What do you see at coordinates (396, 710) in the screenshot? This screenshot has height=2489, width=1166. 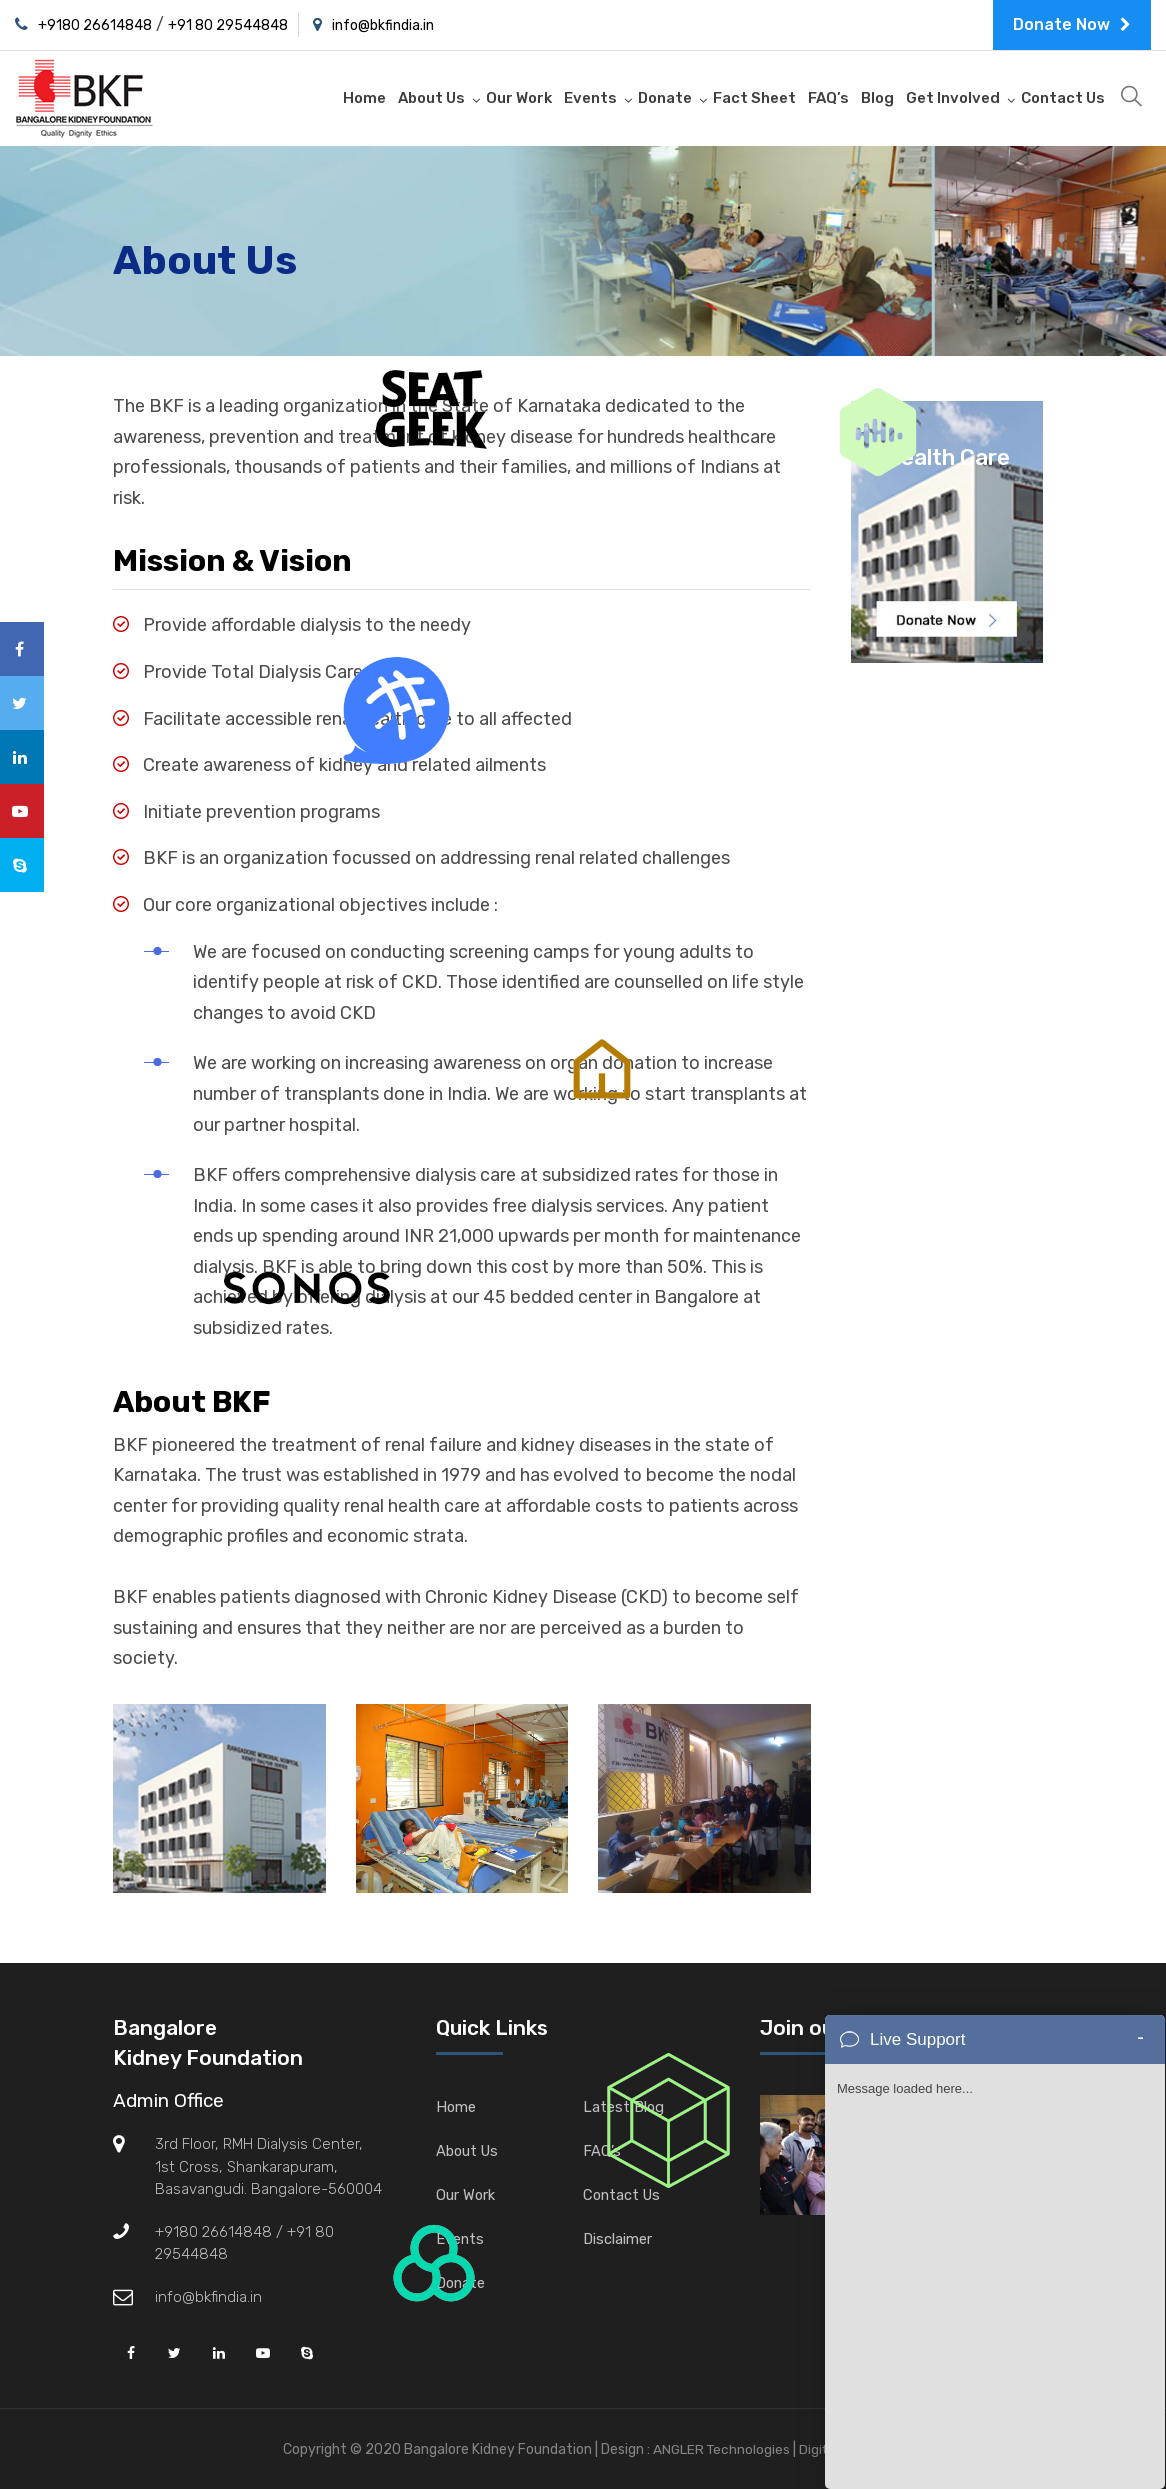 I see `visit the CodeNewbie community website` at bounding box center [396, 710].